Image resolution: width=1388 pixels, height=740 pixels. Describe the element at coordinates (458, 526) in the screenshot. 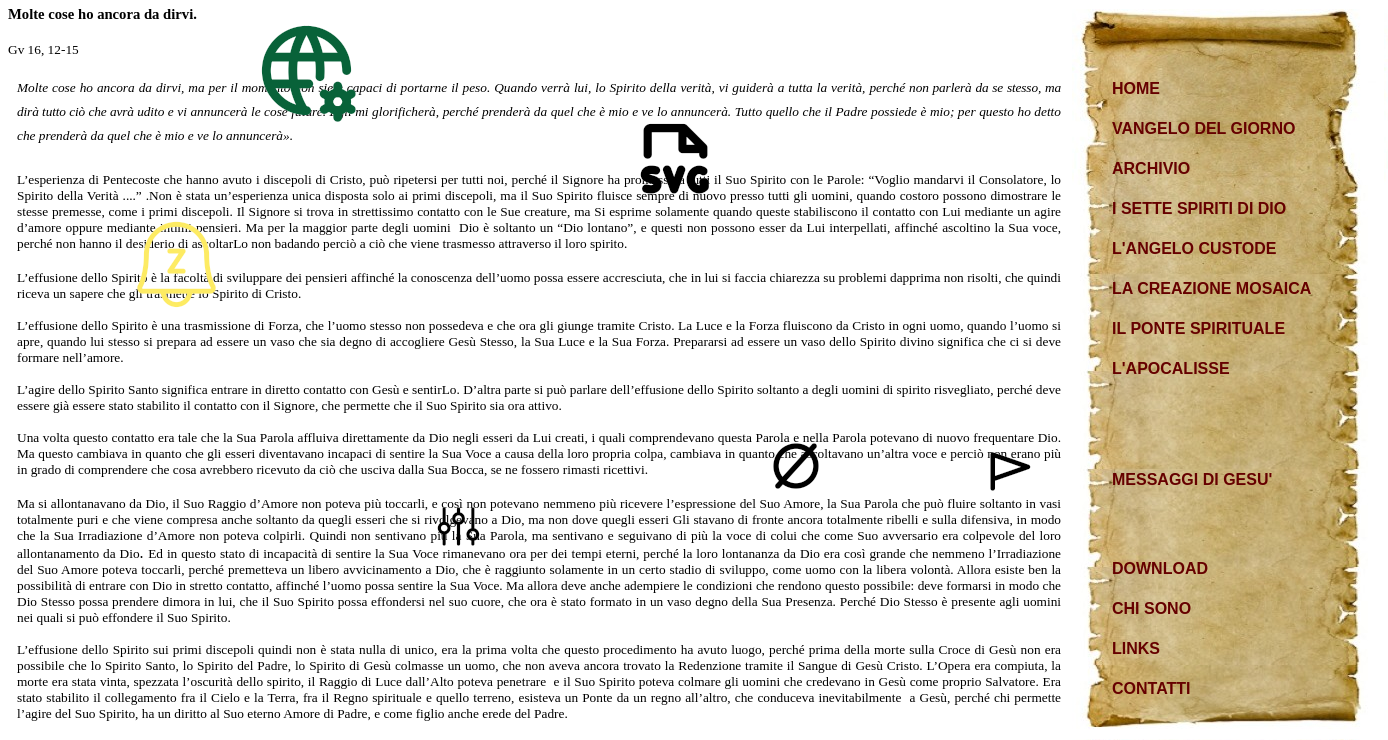

I see `adjust settings or preferences` at that location.